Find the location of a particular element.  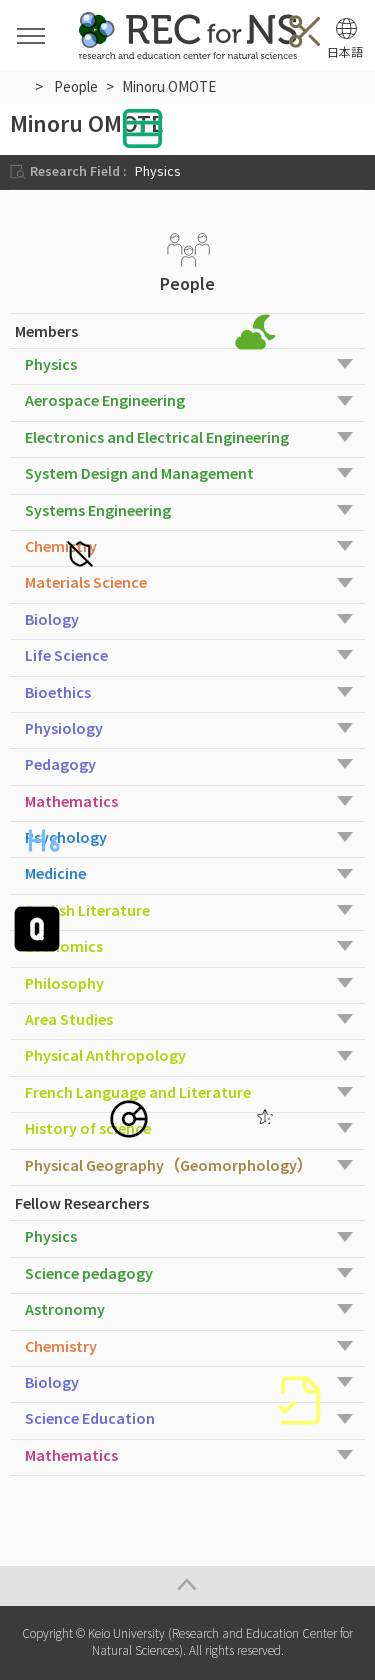

security or protection is disabled is located at coordinates (80, 554).